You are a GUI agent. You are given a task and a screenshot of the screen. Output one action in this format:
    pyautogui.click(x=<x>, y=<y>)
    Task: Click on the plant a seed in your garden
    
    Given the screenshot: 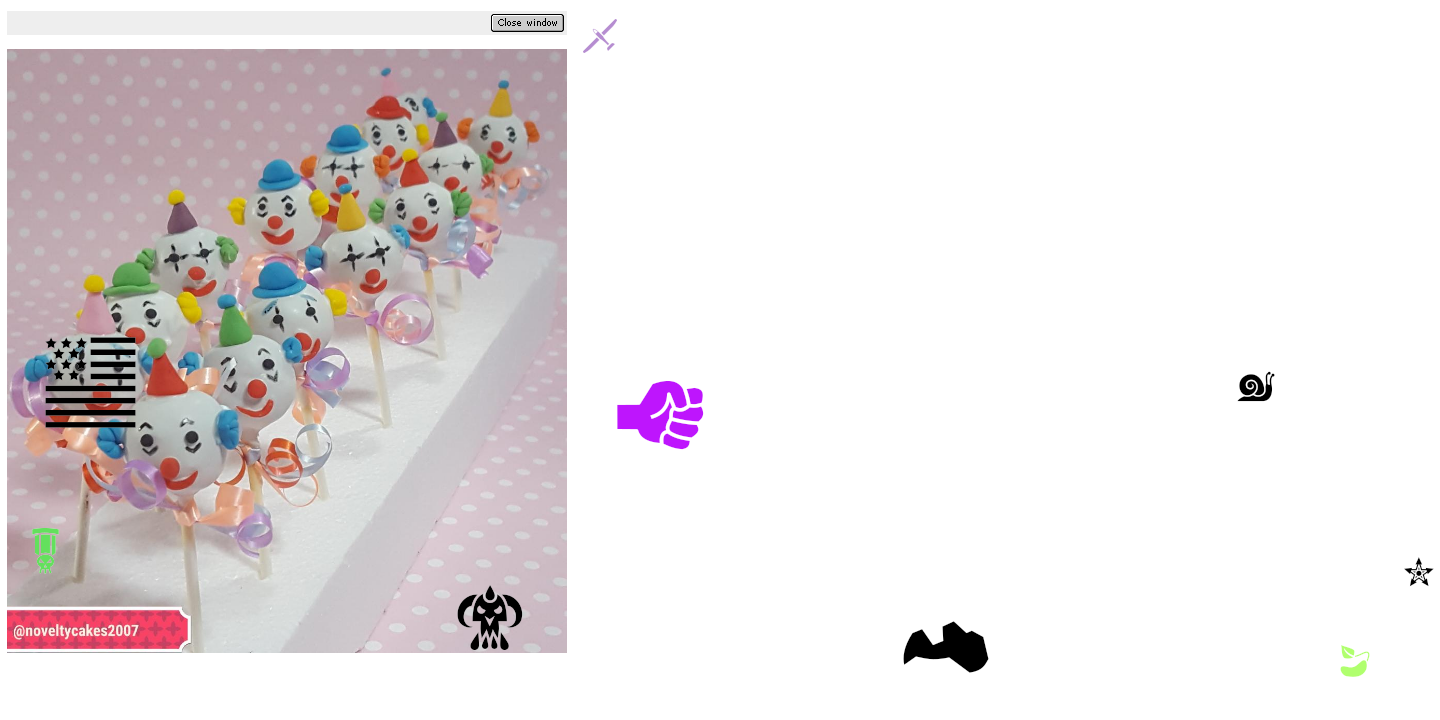 What is the action you would take?
    pyautogui.click(x=1355, y=661)
    